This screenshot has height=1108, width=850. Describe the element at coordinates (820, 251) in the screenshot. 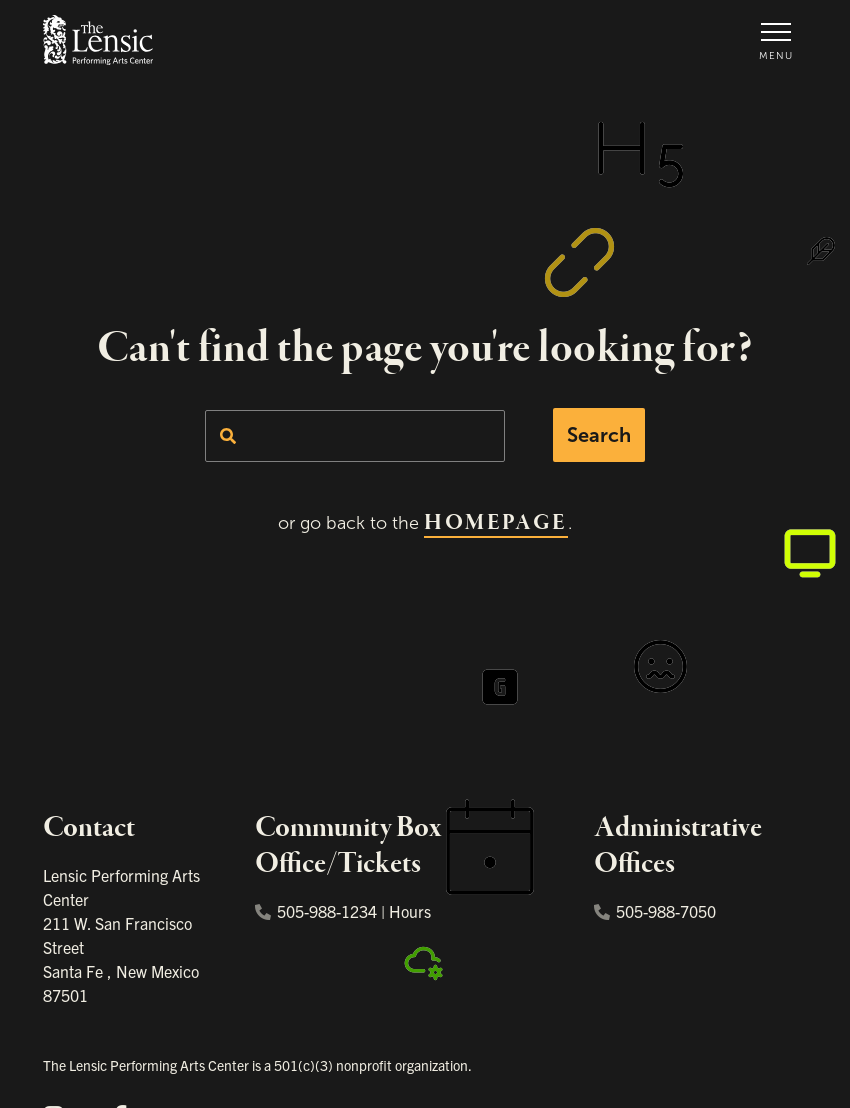

I see `compose a new message or post` at that location.